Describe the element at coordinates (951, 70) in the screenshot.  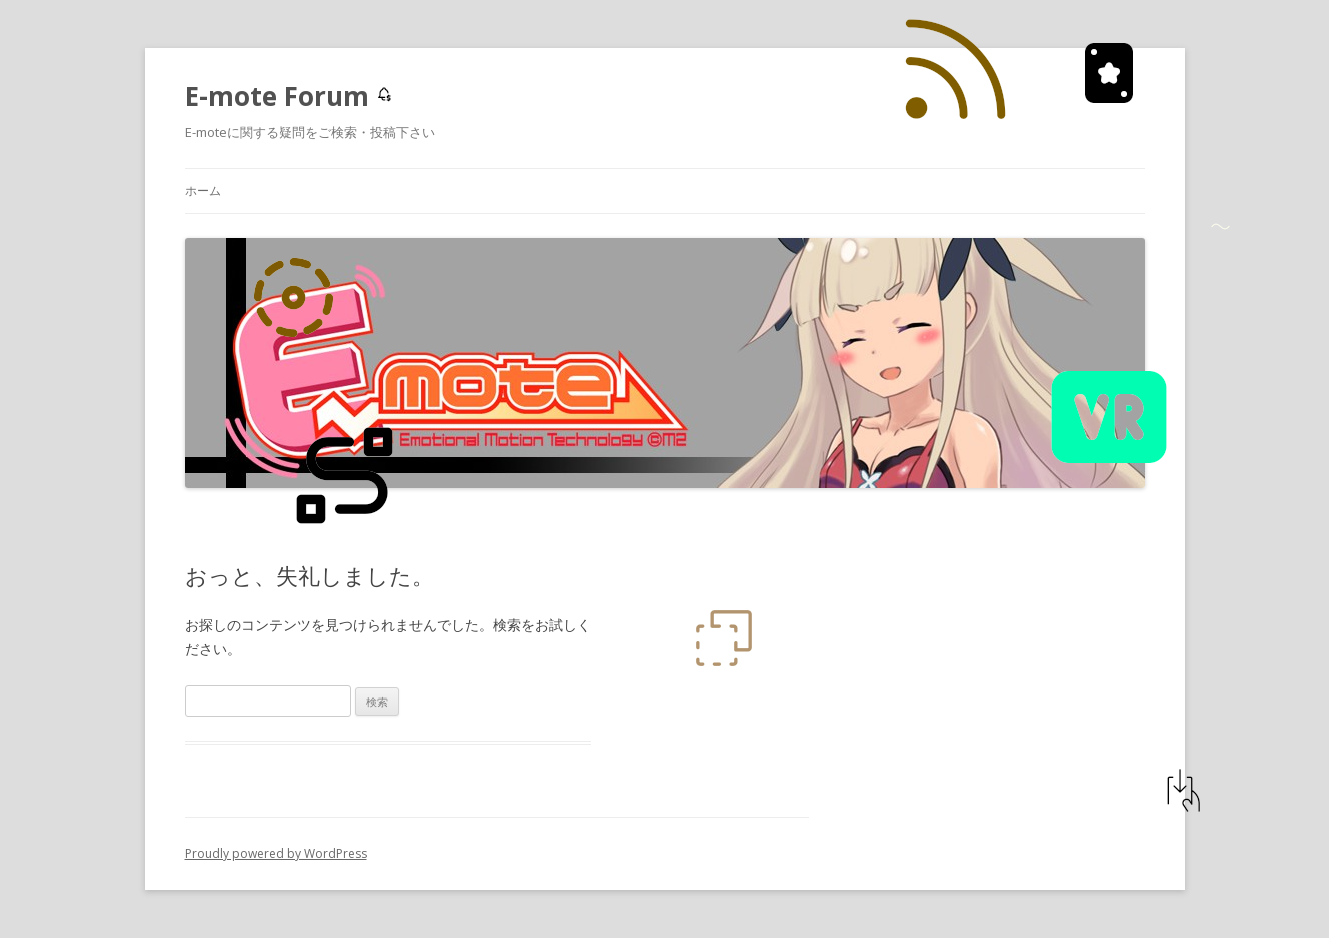
I see `subscribe to RSS feed` at that location.